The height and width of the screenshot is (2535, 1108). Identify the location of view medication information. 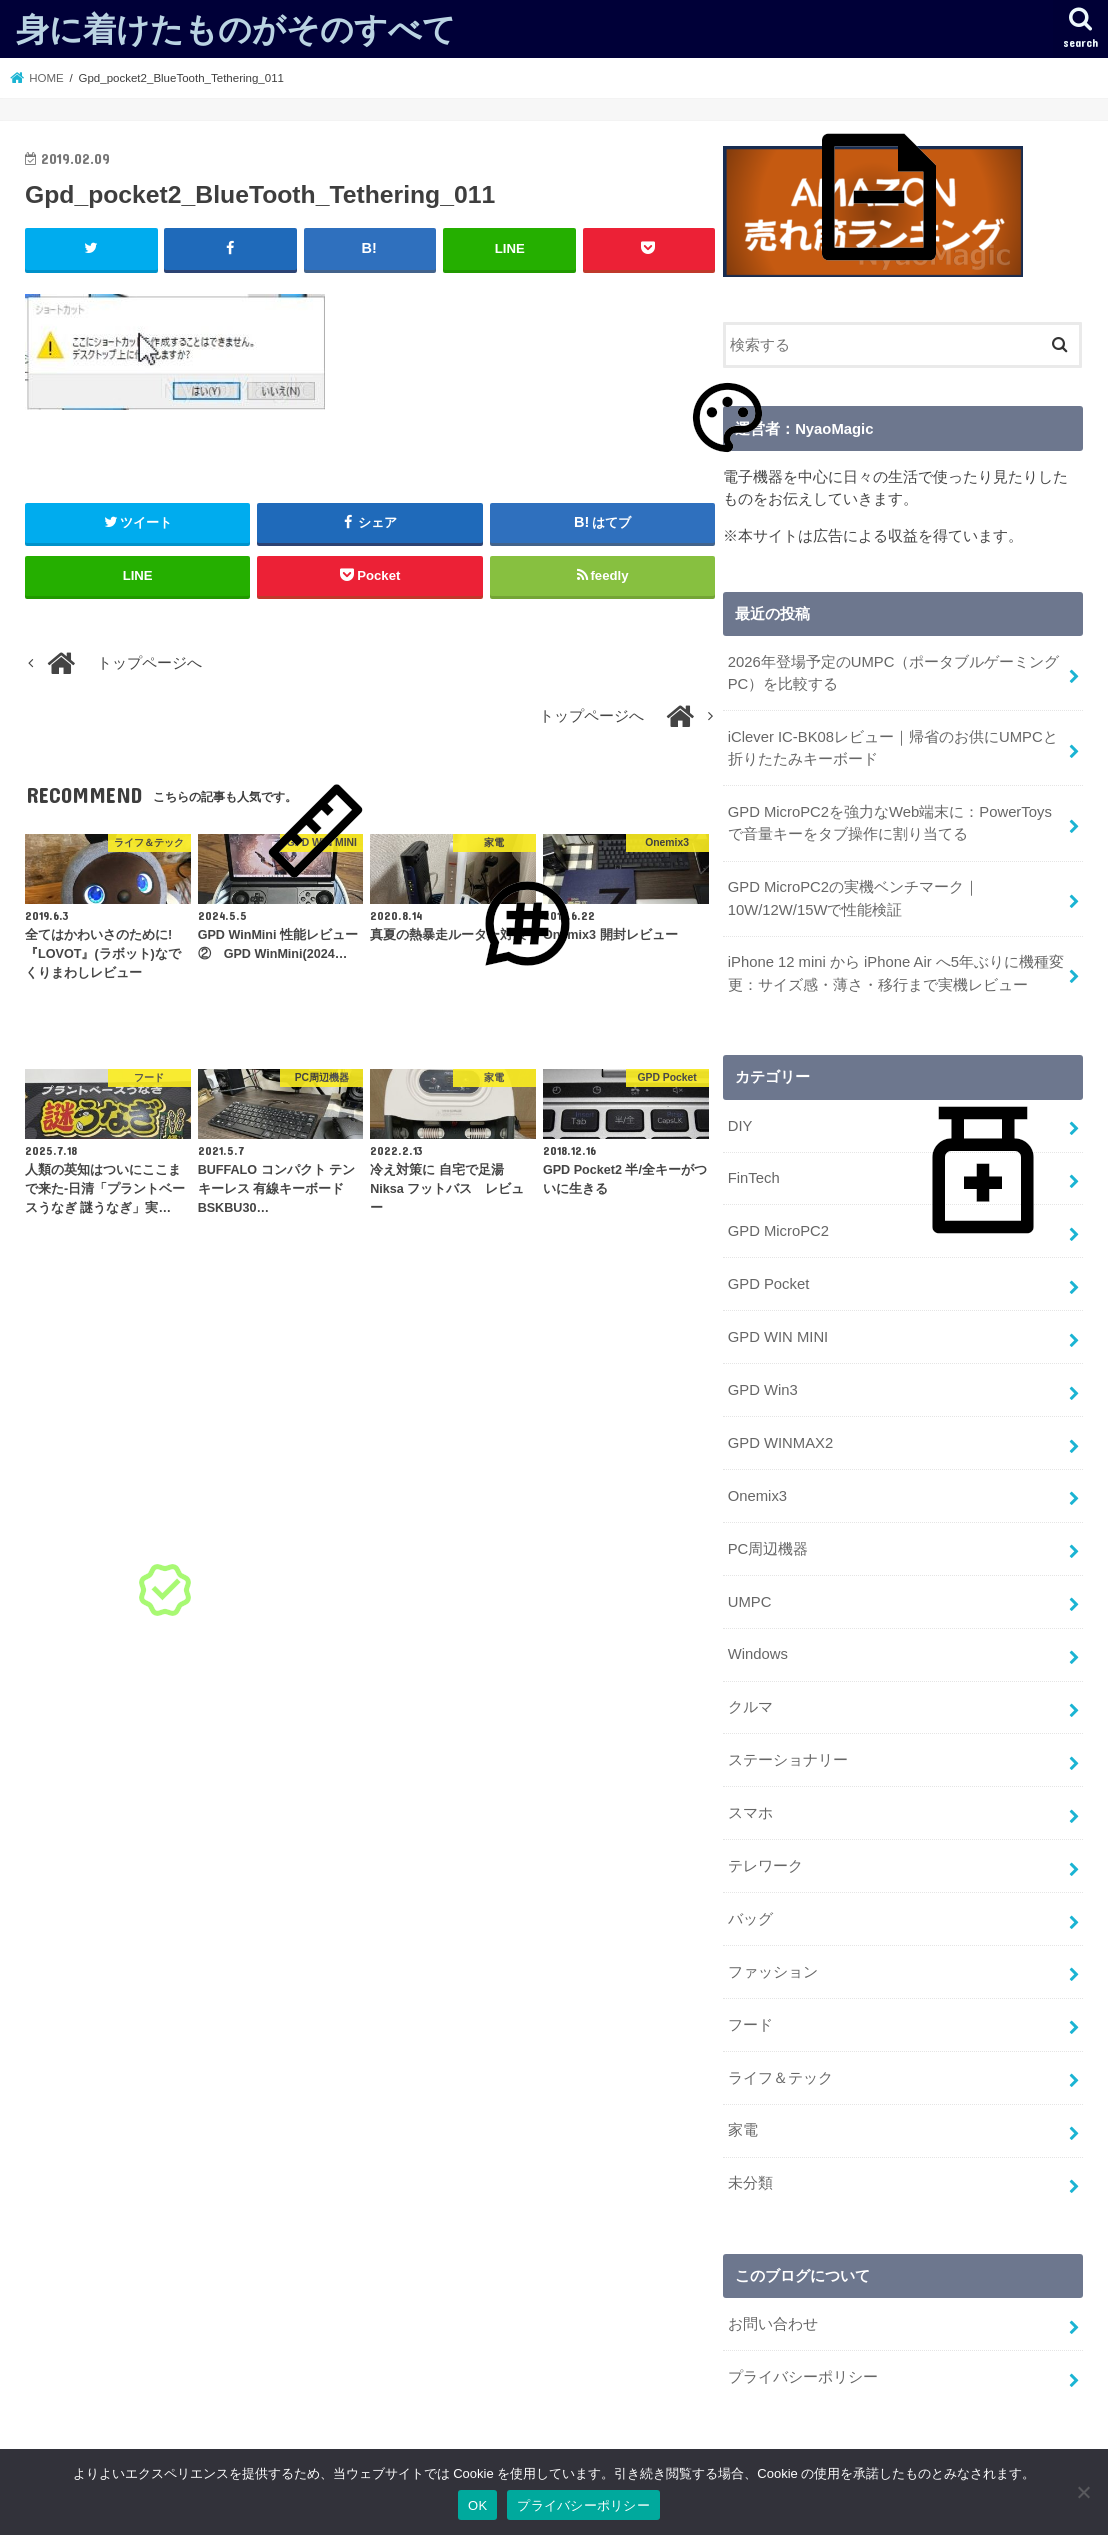
(983, 1170).